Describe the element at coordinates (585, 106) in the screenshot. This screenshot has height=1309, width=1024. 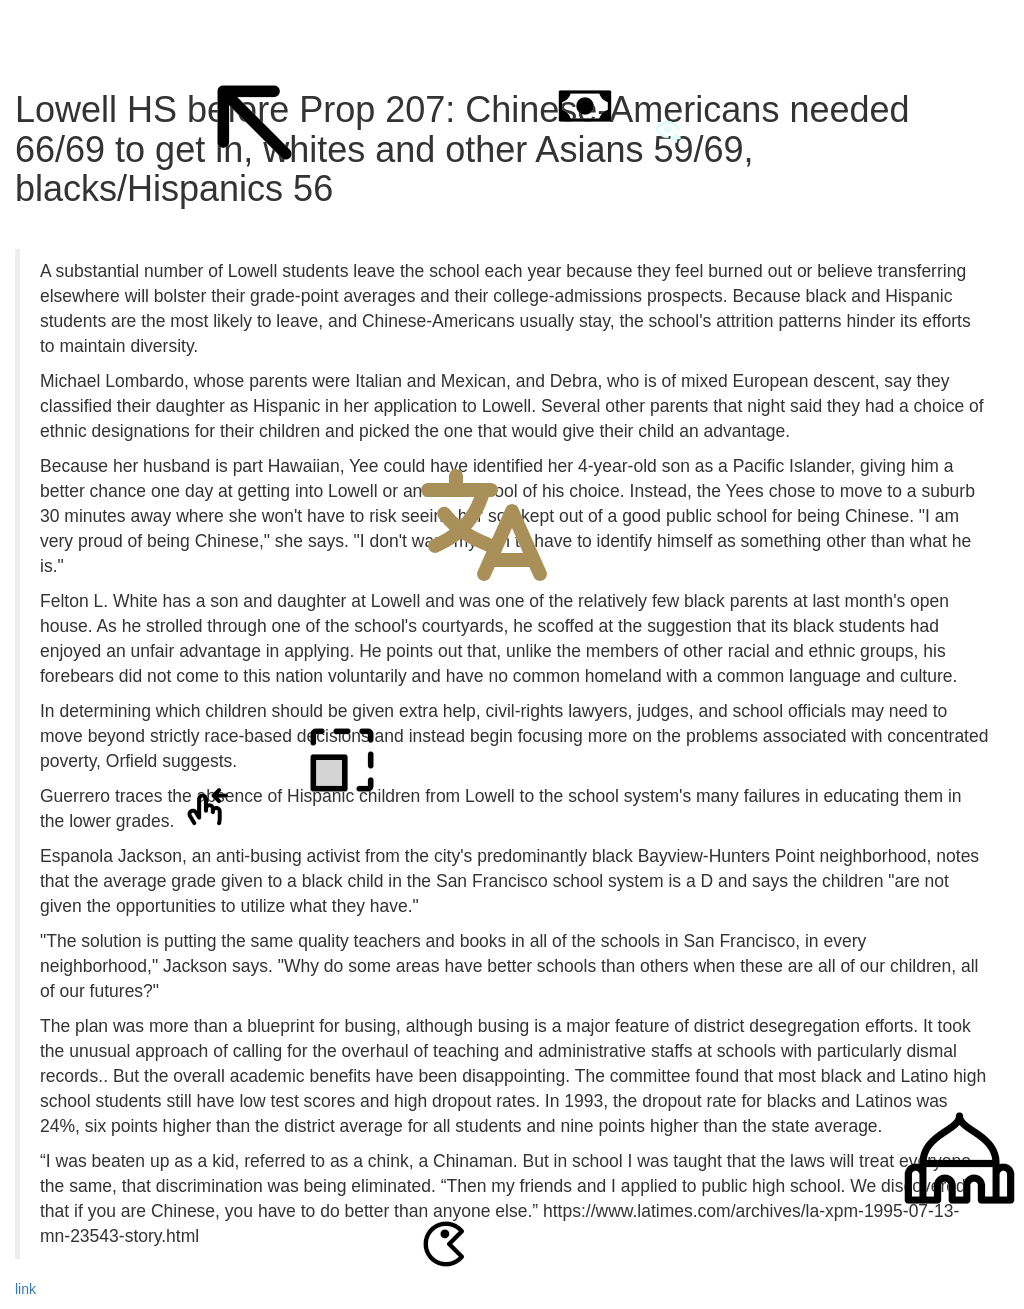
I see `view your account balance` at that location.